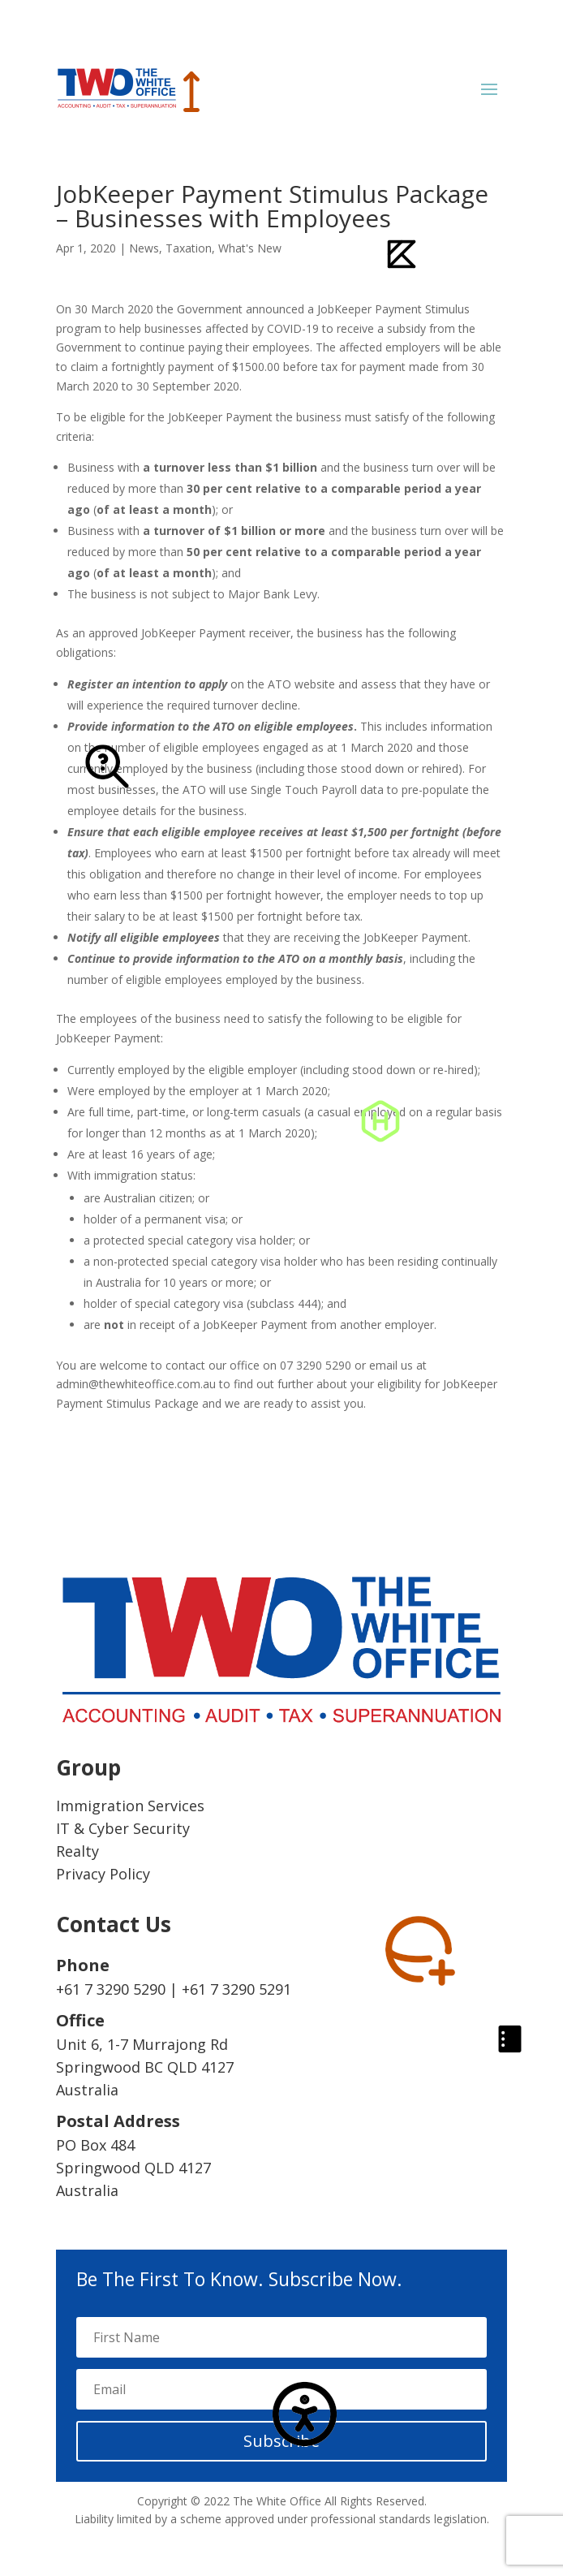 The height and width of the screenshot is (2576, 563). Describe the element at coordinates (509, 2039) in the screenshot. I see `view or edit screenplay documents` at that location.